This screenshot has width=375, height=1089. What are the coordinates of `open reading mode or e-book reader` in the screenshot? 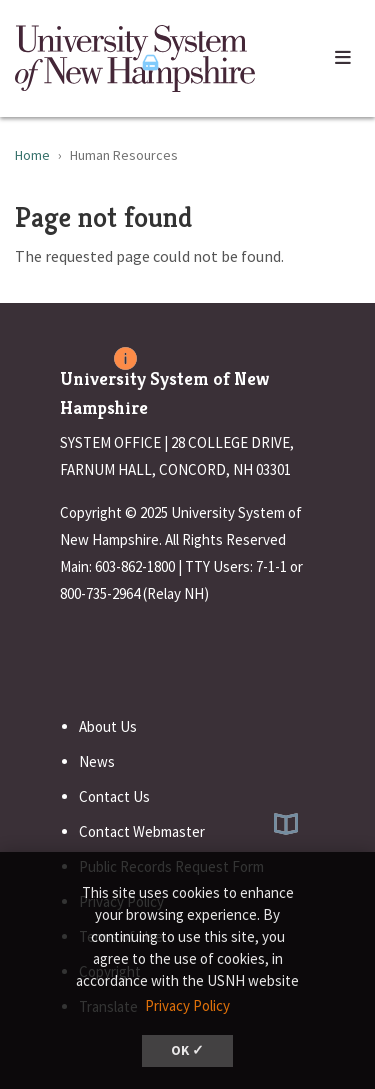 It's located at (286, 824).